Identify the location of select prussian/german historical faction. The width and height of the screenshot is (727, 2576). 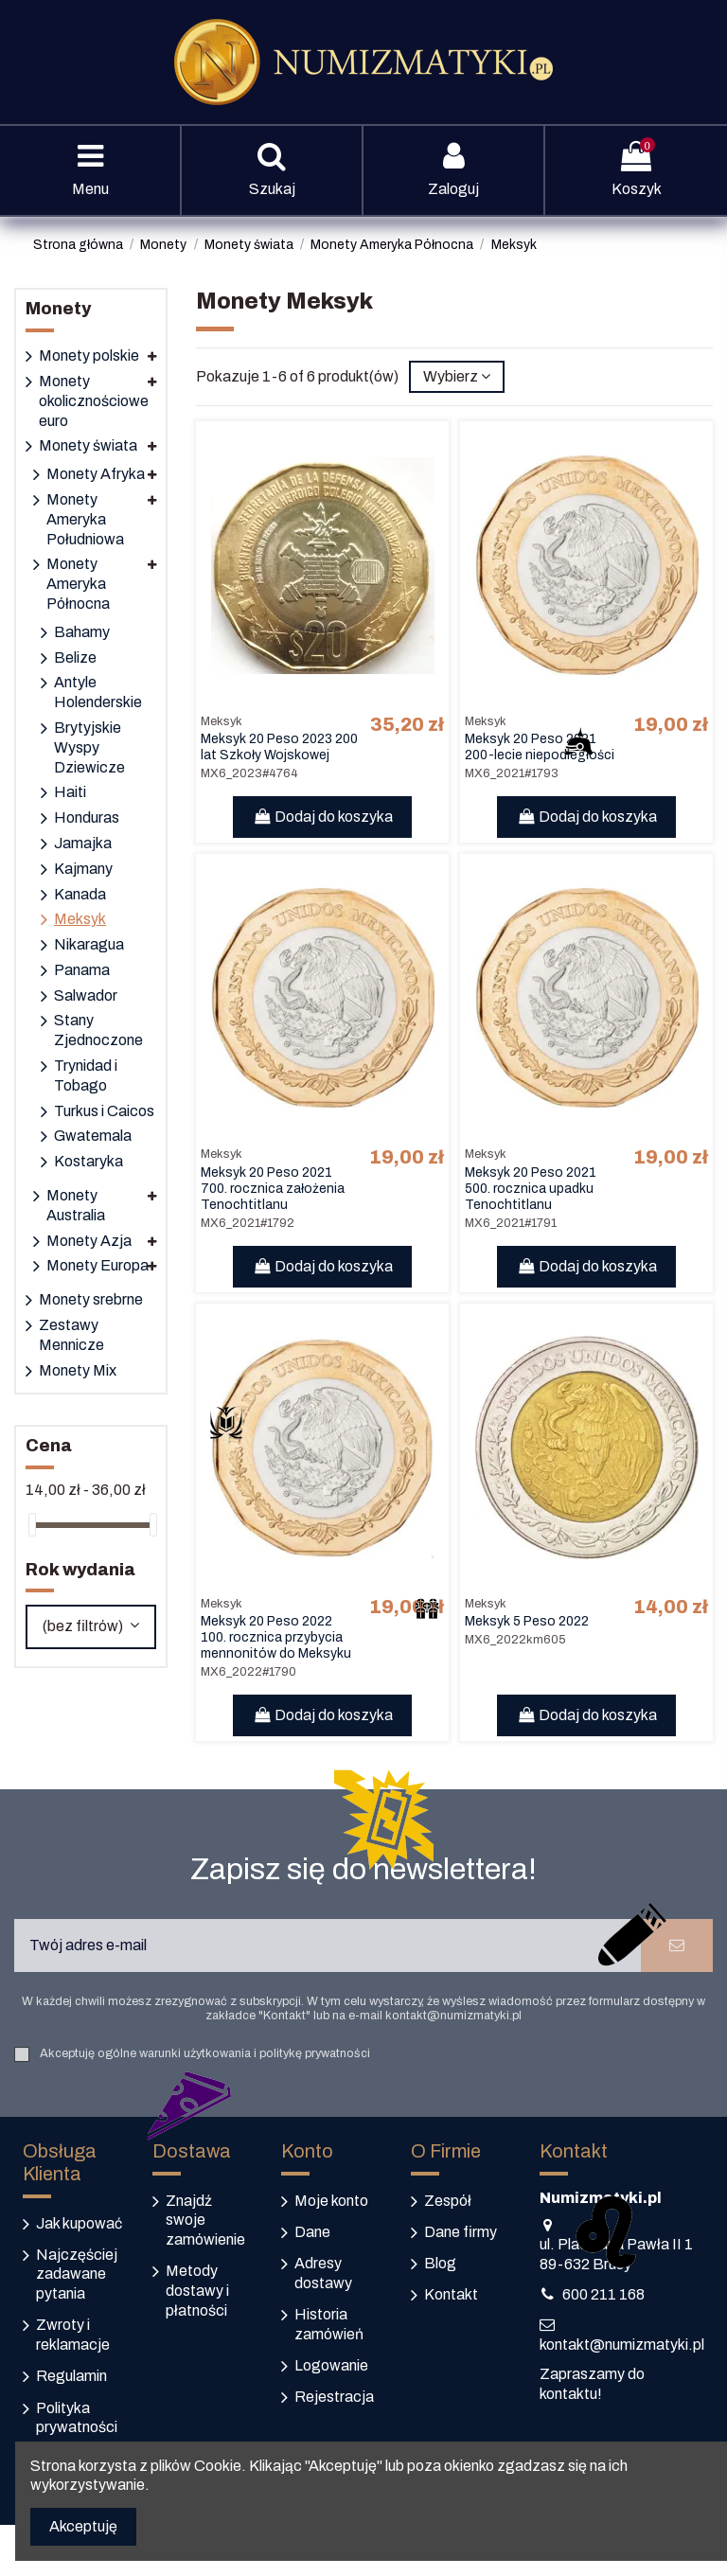
(578, 742).